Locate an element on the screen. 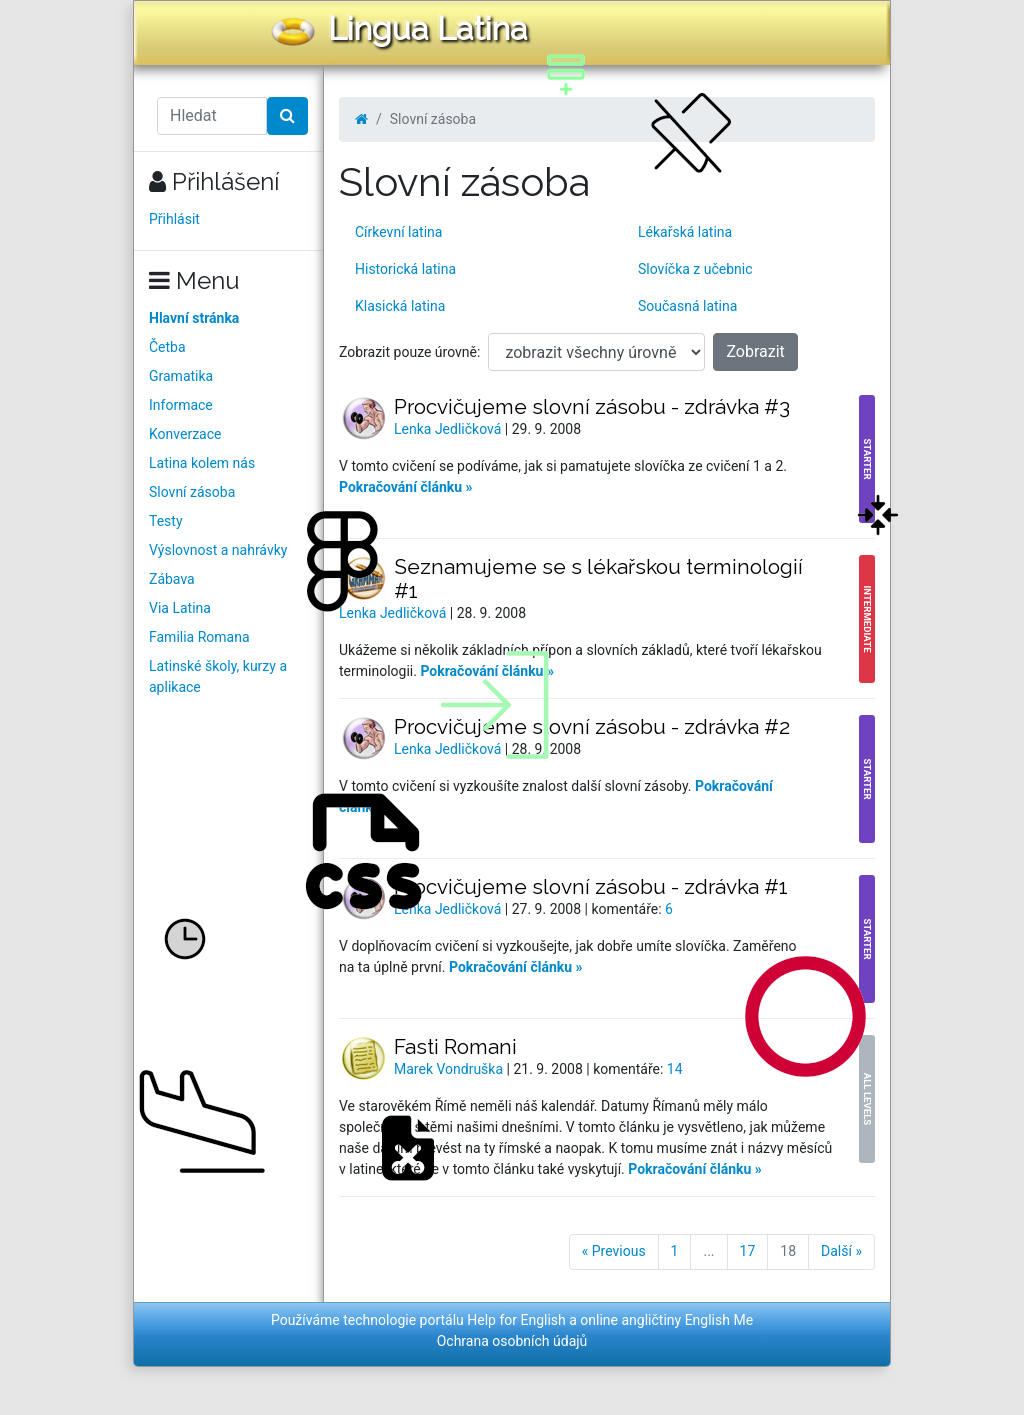 The height and width of the screenshot is (1415, 1024). add a new row below is located at coordinates (566, 72).